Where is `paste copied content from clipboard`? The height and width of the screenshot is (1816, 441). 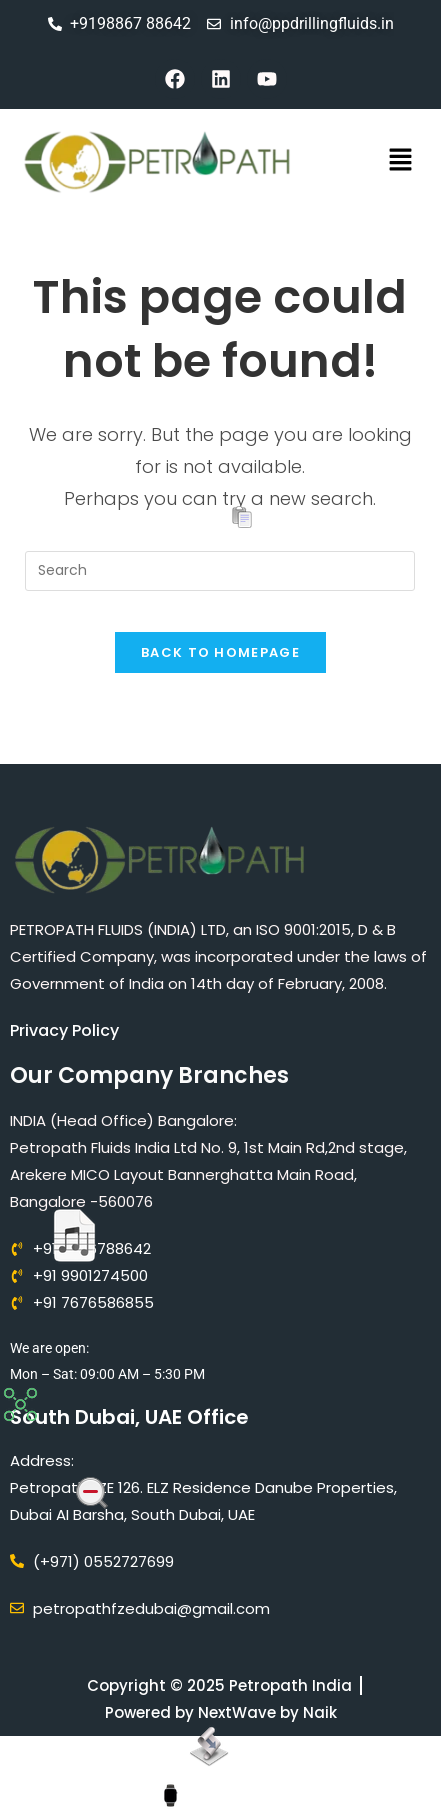
paste copied content from clipboard is located at coordinates (242, 517).